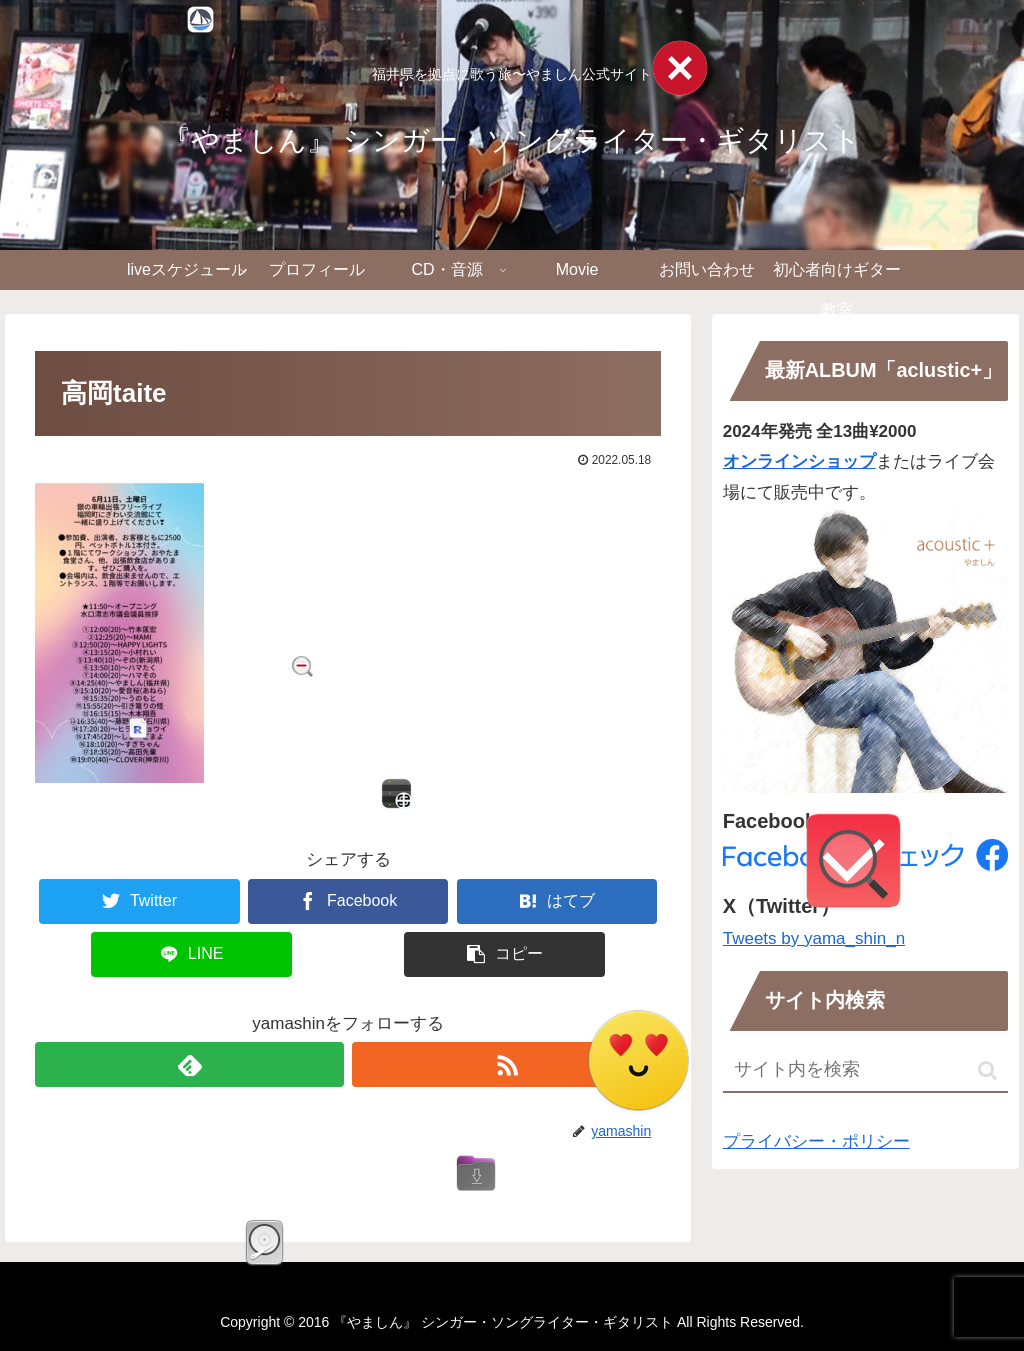 This screenshot has height=1351, width=1024. Describe the element at coordinates (138, 728) in the screenshot. I see `an R programming language source file` at that location.